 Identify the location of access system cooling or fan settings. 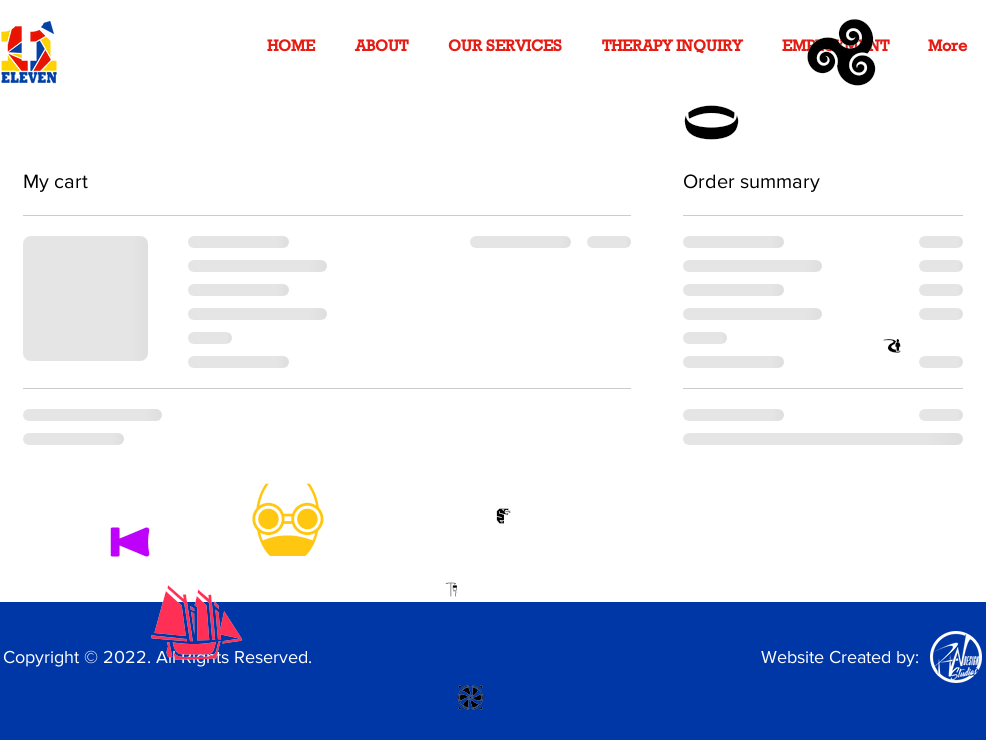
(470, 697).